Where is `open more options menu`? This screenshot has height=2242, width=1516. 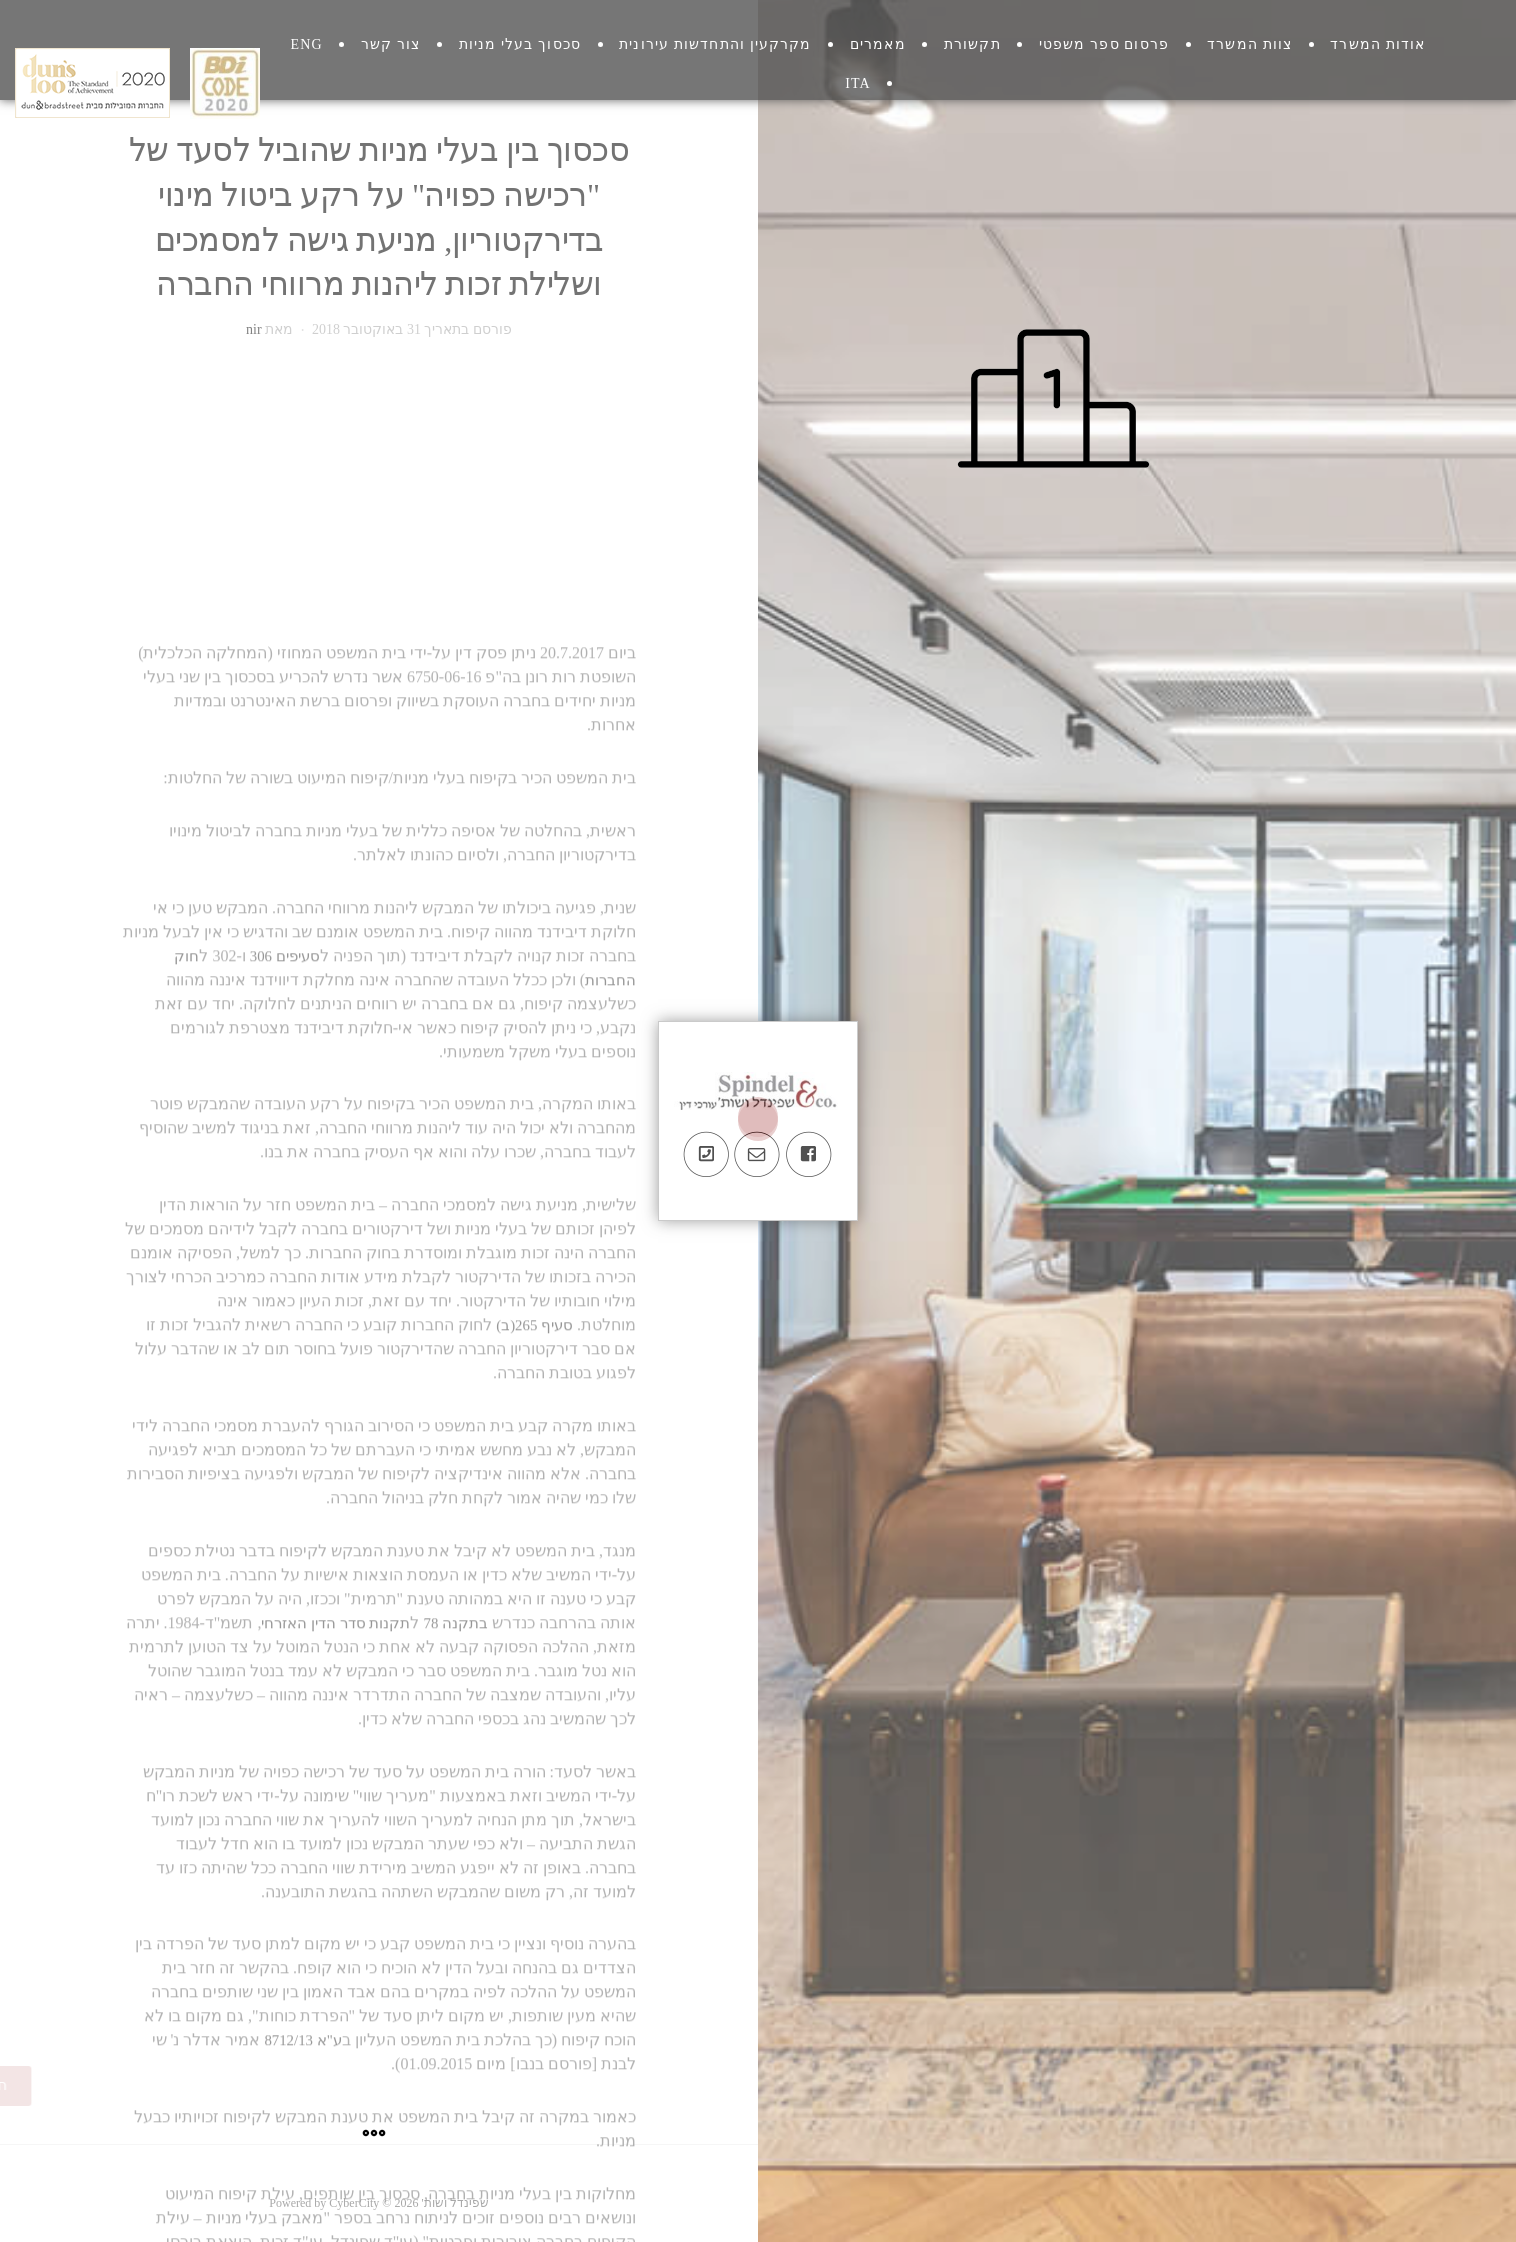
open more options menu is located at coordinates (374, 2133).